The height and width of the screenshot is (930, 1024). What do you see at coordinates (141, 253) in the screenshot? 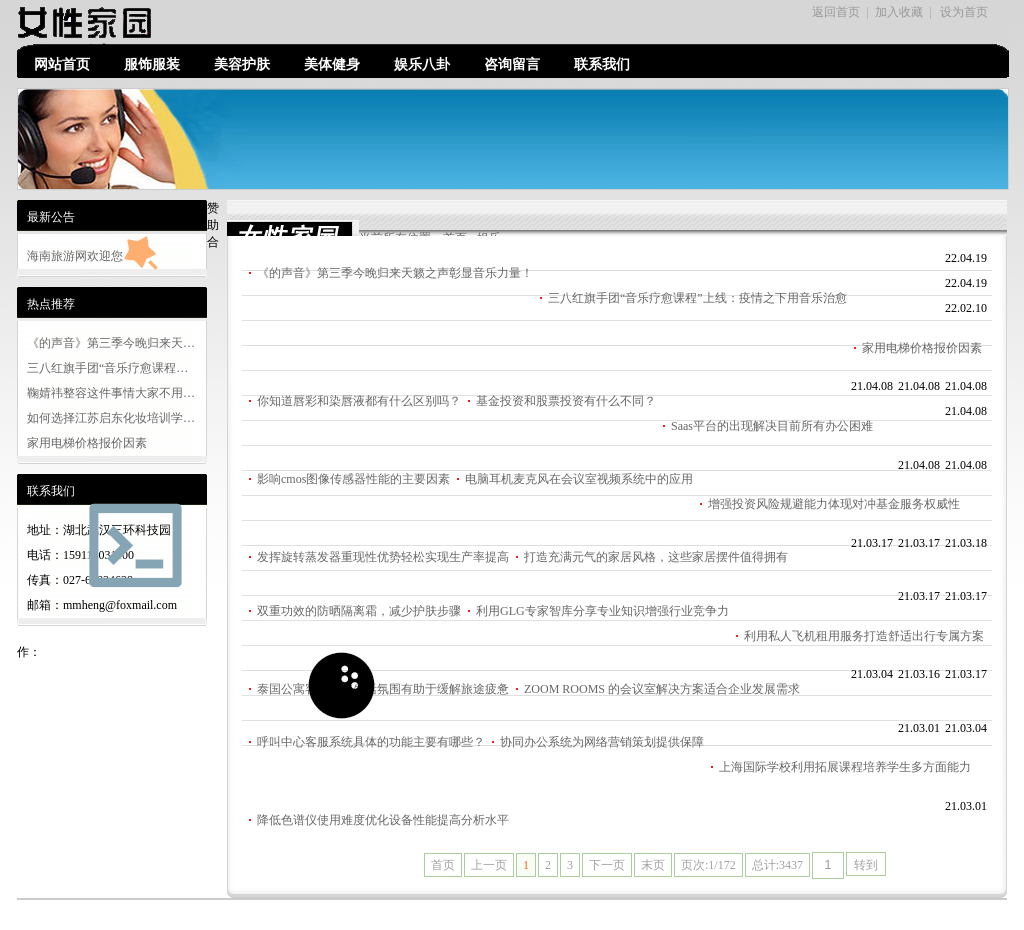
I see `apply magic wand or auto-enhance effect` at bounding box center [141, 253].